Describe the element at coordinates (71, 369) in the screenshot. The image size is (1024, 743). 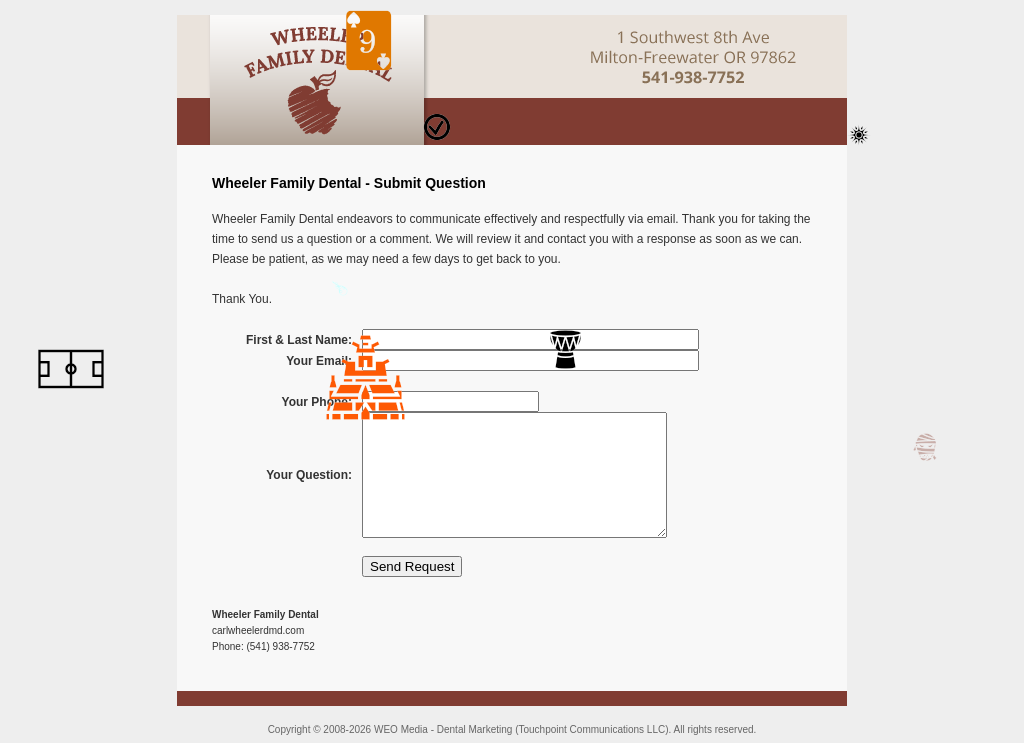
I see `view soccer field or pitch layout` at that location.